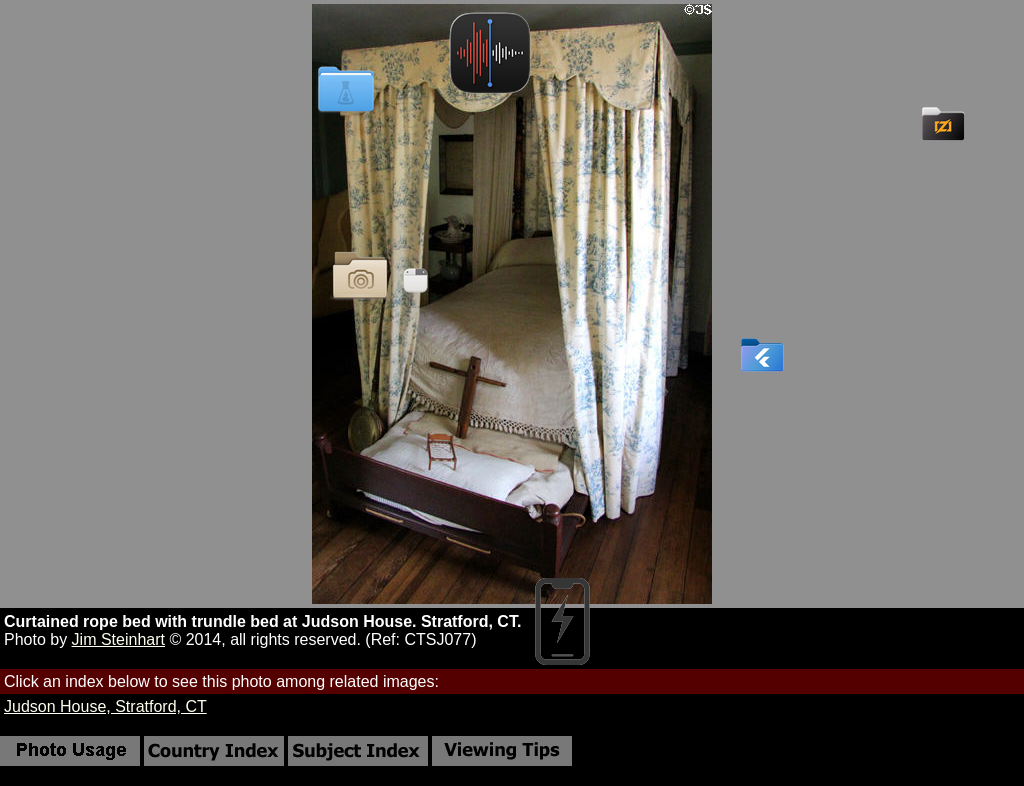 This screenshot has width=1024, height=786. What do you see at coordinates (490, 53) in the screenshot?
I see `open voice memos app` at bounding box center [490, 53].